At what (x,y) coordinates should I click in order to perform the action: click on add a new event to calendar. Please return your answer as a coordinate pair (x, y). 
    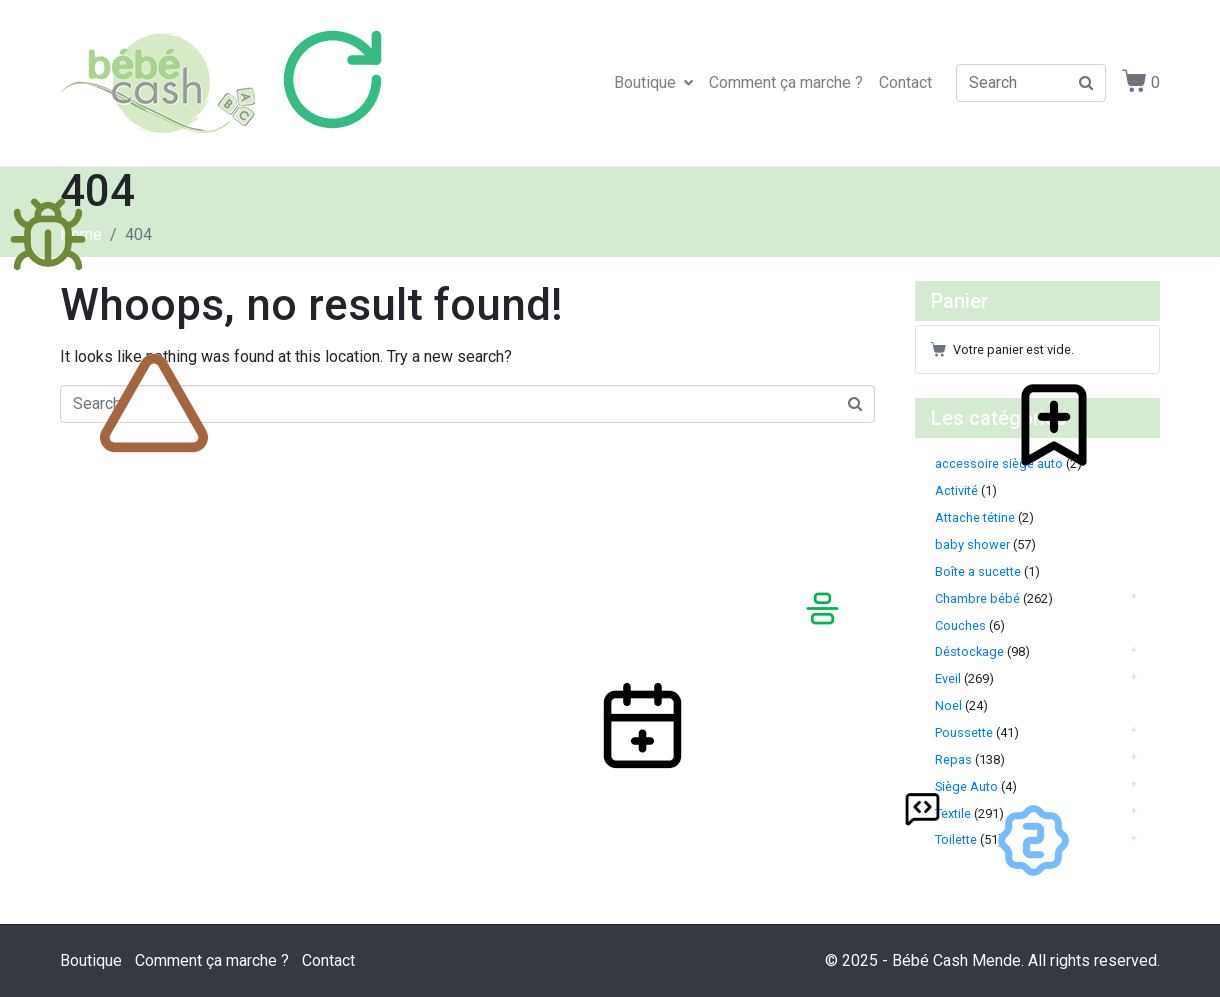
    Looking at the image, I should click on (642, 725).